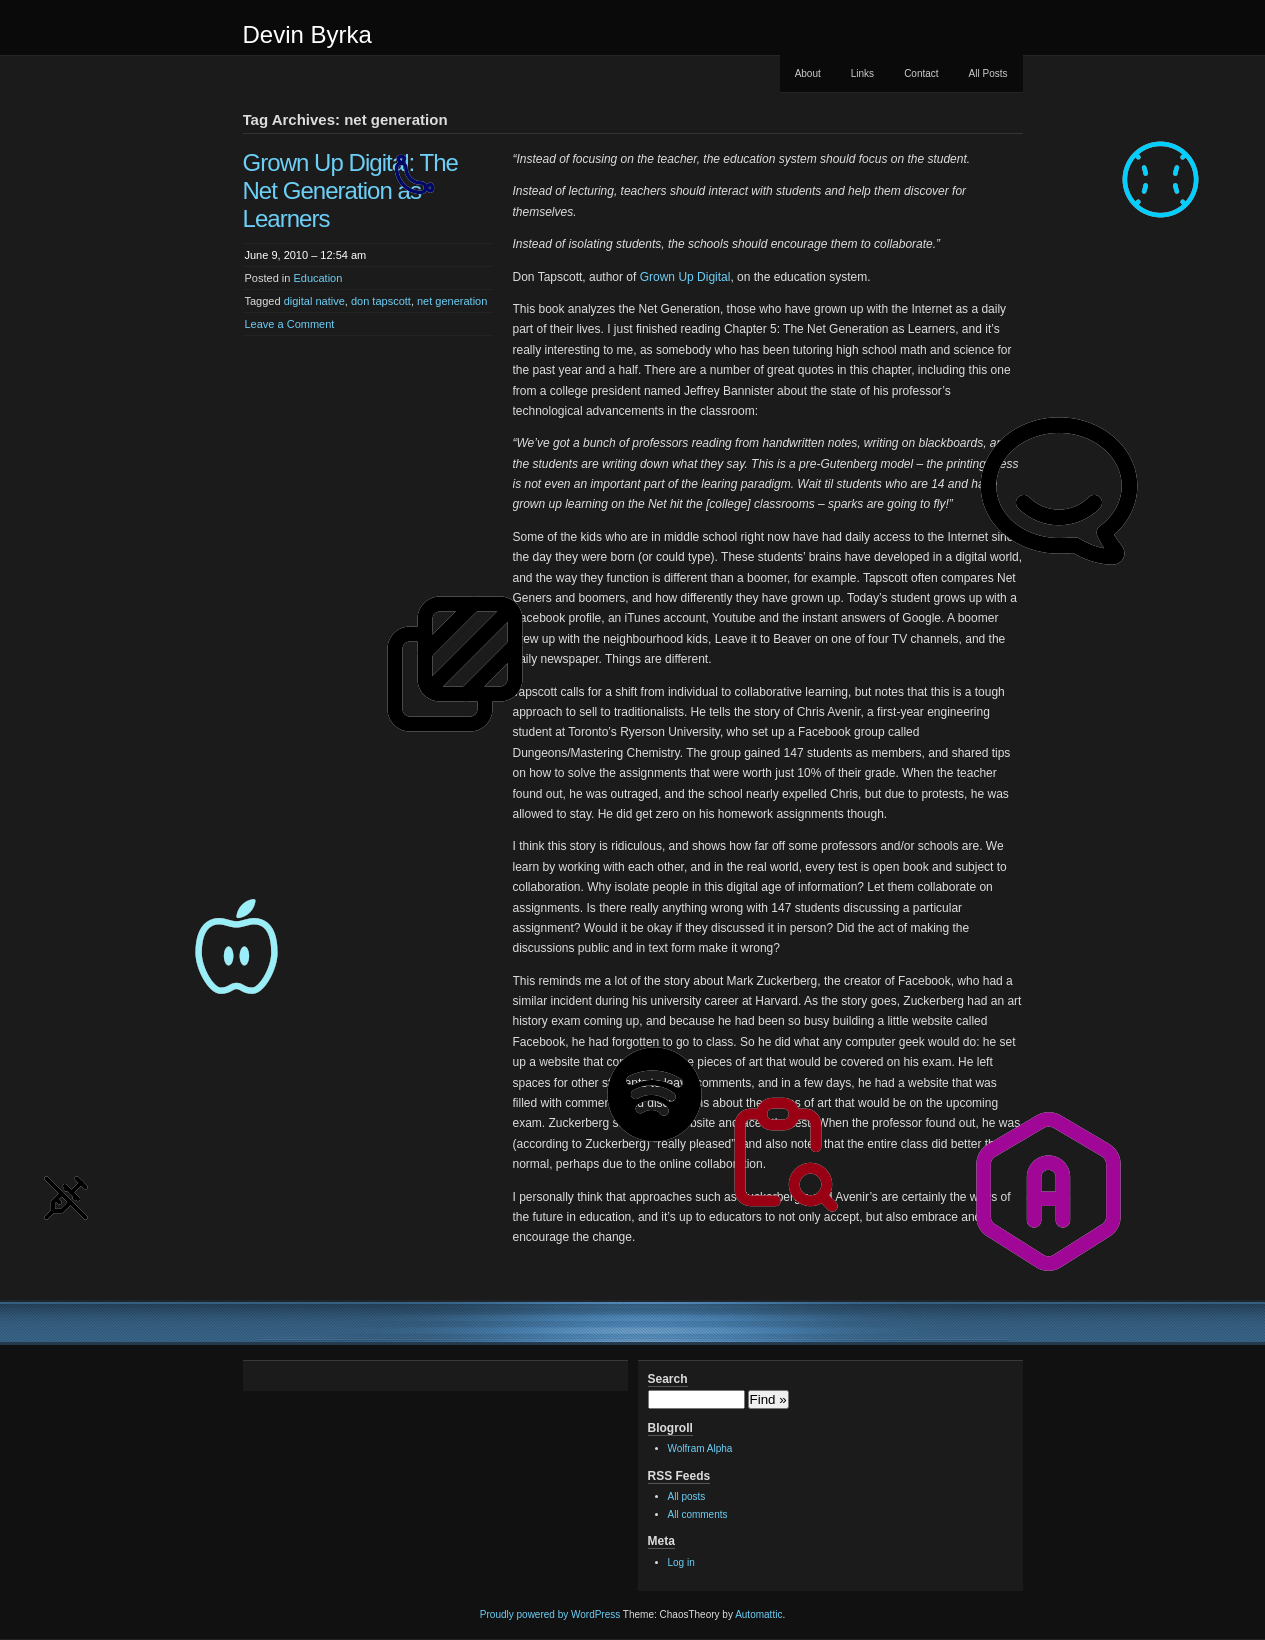 Image resolution: width=1265 pixels, height=1640 pixels. Describe the element at coordinates (413, 175) in the screenshot. I see `food category or cuisine filter` at that location.